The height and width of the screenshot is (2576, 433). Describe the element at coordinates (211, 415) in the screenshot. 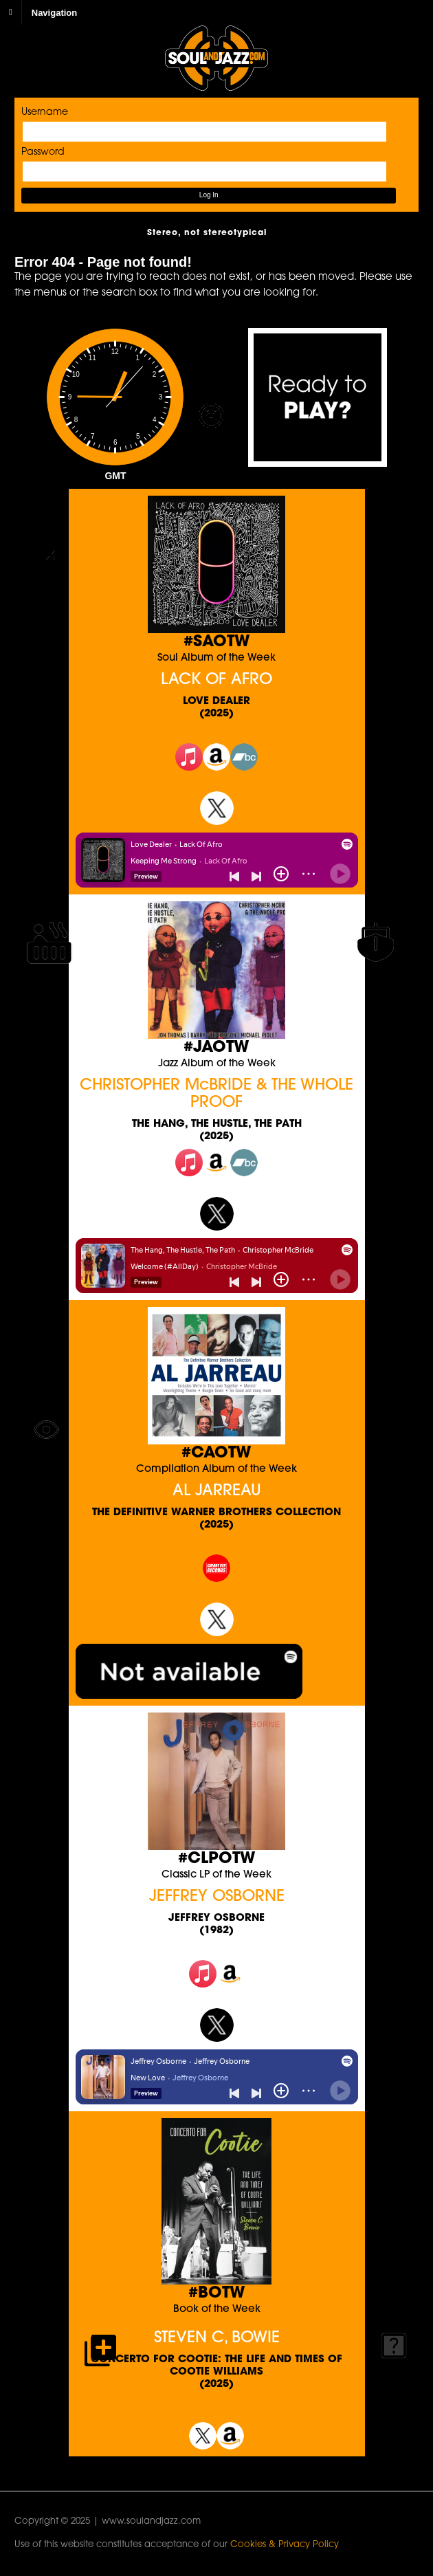

I see `rate experience as very dissatisfied` at that location.